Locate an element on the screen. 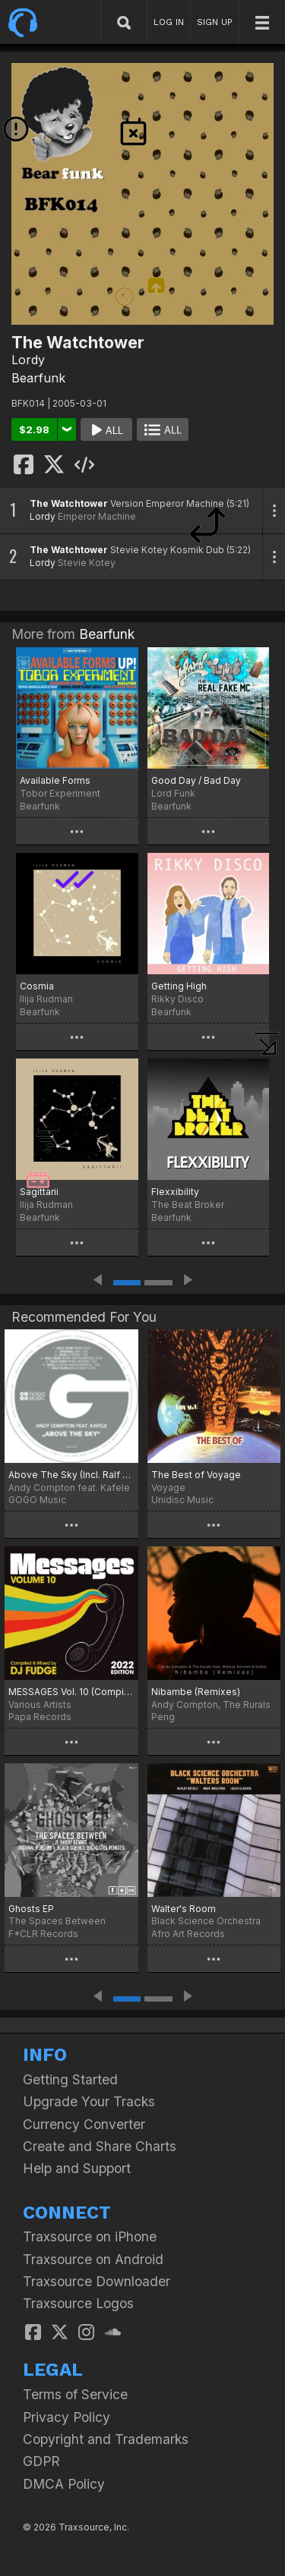  view car battery status is located at coordinates (38, 1181).